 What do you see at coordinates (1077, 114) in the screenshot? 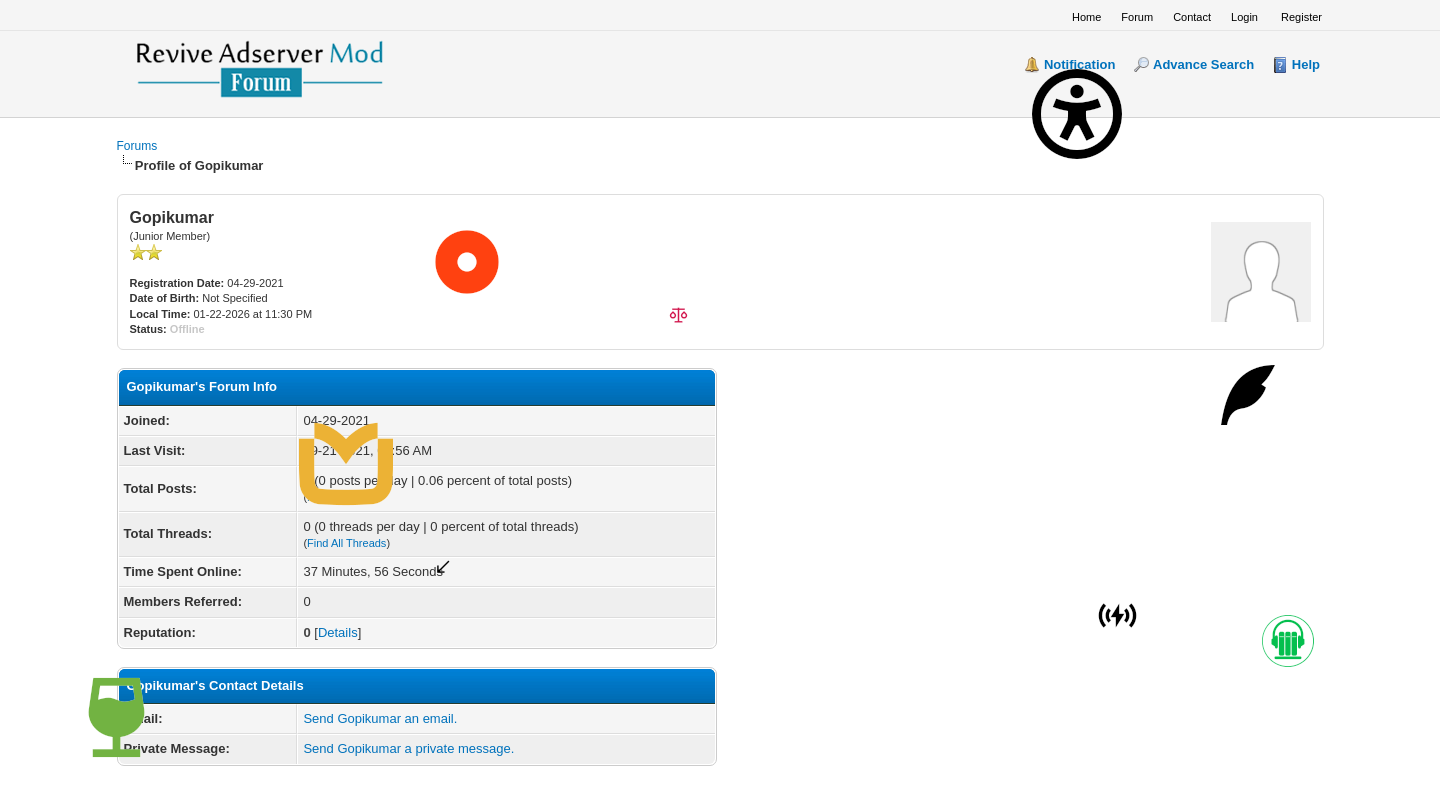
I see `access accessibility settings` at bounding box center [1077, 114].